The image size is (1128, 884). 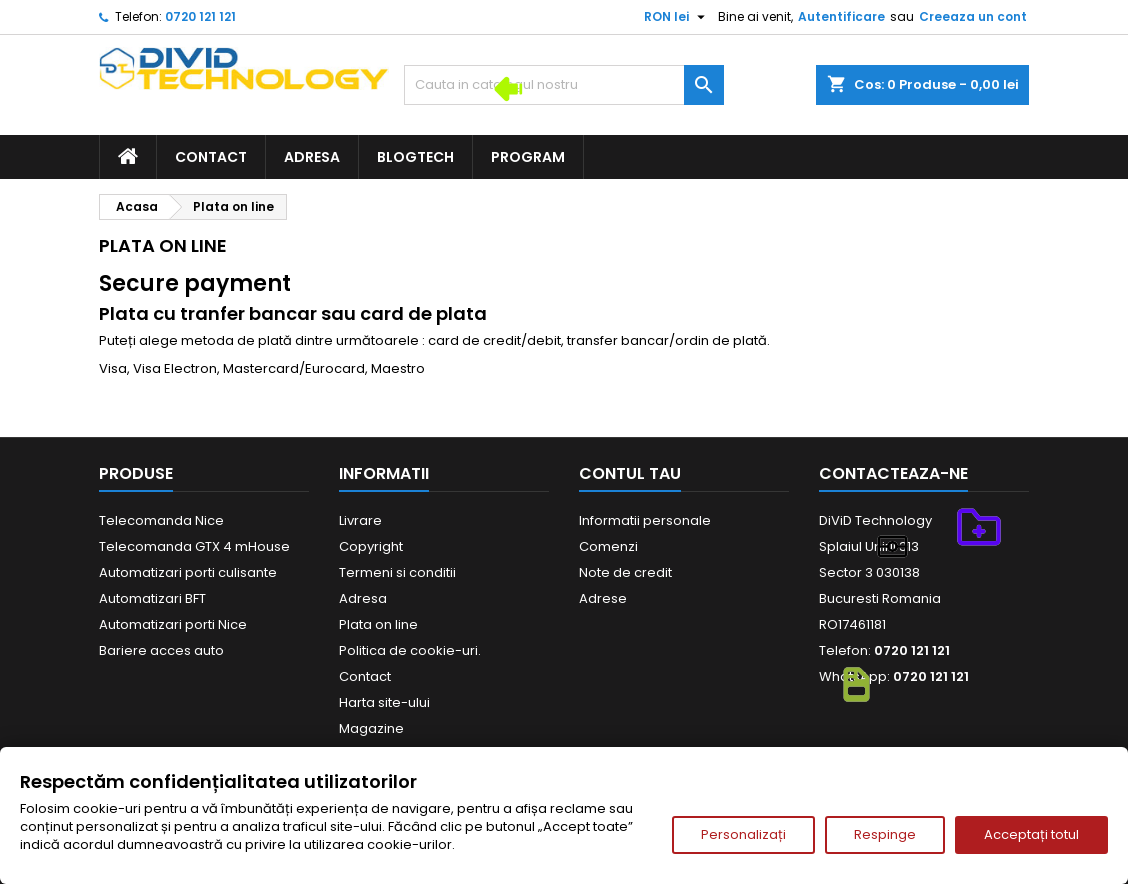 I want to click on view invoice or billing document, so click(x=856, y=684).